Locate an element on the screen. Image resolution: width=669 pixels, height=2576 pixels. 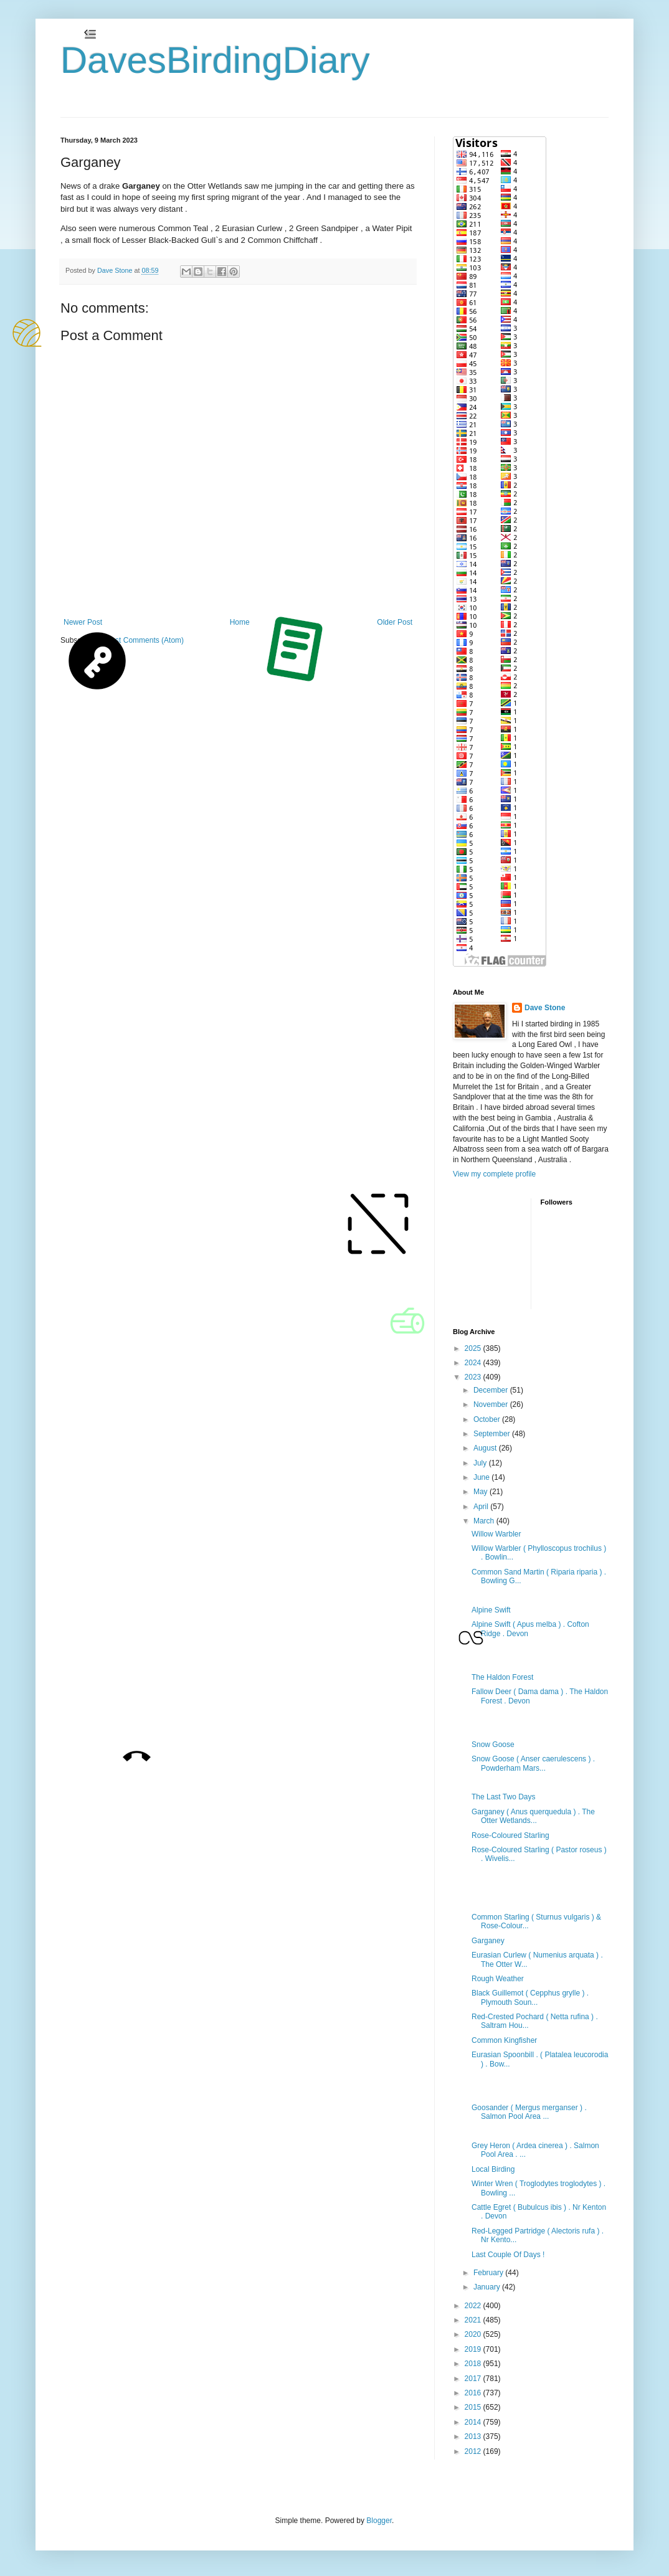
connect to last.fm account is located at coordinates (471, 1637).